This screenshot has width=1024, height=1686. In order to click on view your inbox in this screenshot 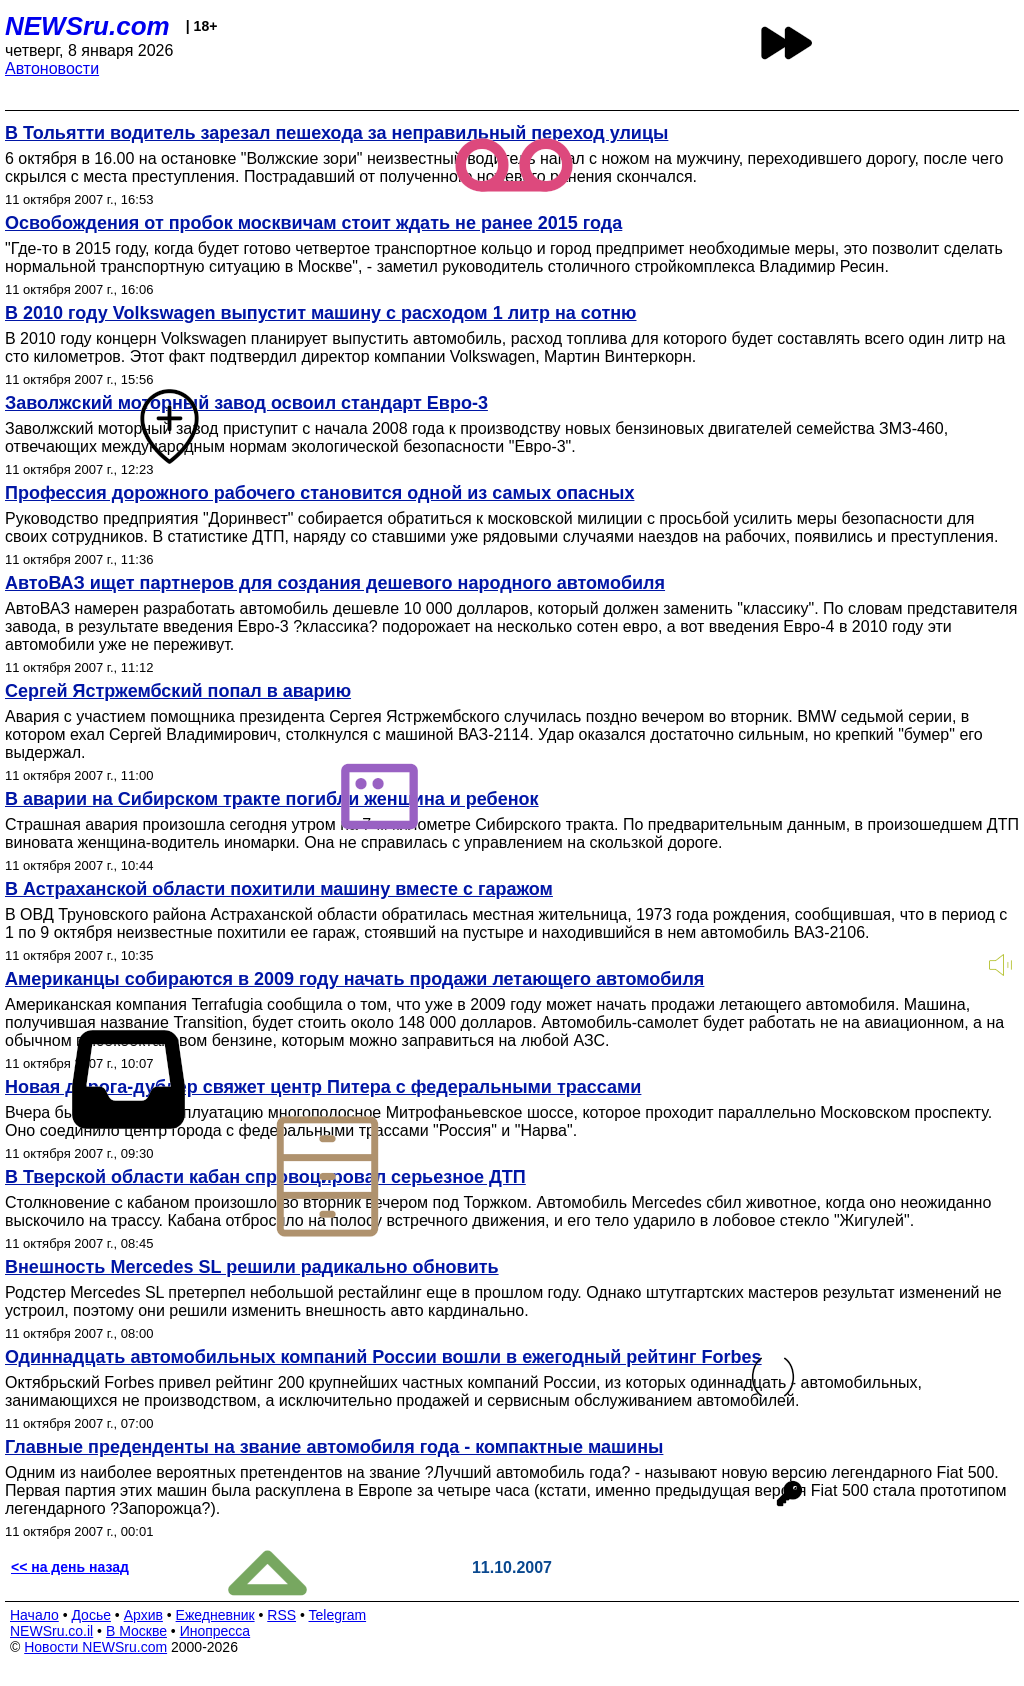, I will do `click(128, 1079)`.